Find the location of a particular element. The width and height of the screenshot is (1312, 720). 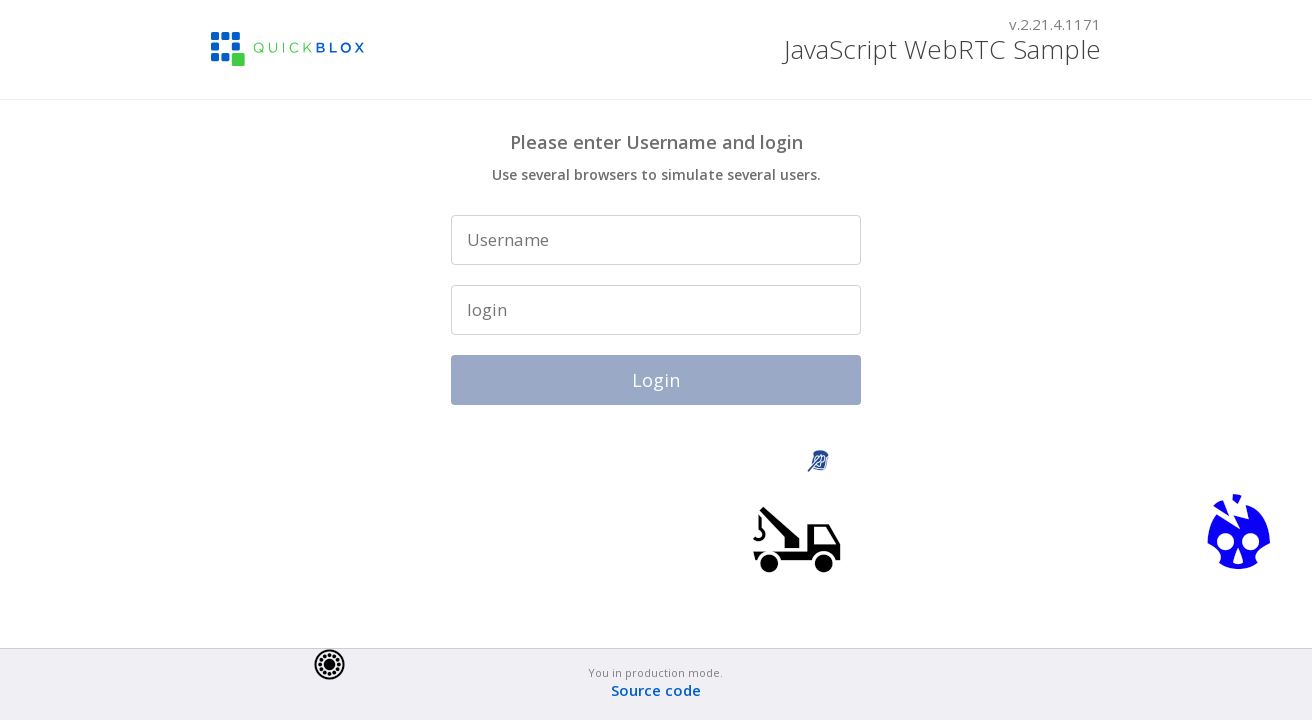

rotary dial or vintage phone interface is located at coordinates (329, 664).